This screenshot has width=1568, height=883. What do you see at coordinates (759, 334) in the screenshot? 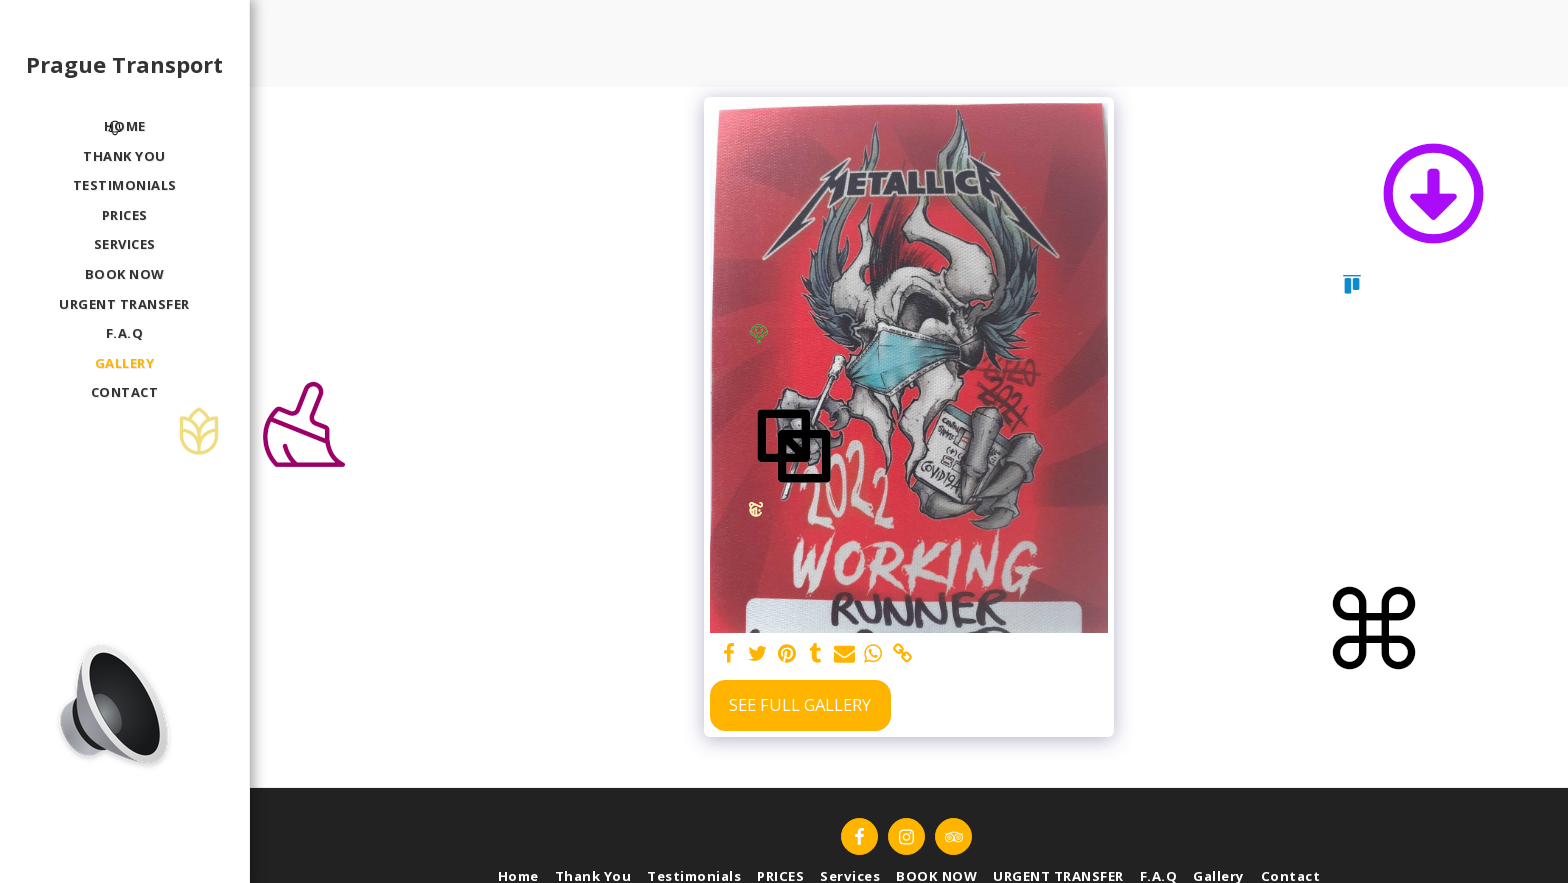
I see `access airdrop or file drop feature` at bounding box center [759, 334].